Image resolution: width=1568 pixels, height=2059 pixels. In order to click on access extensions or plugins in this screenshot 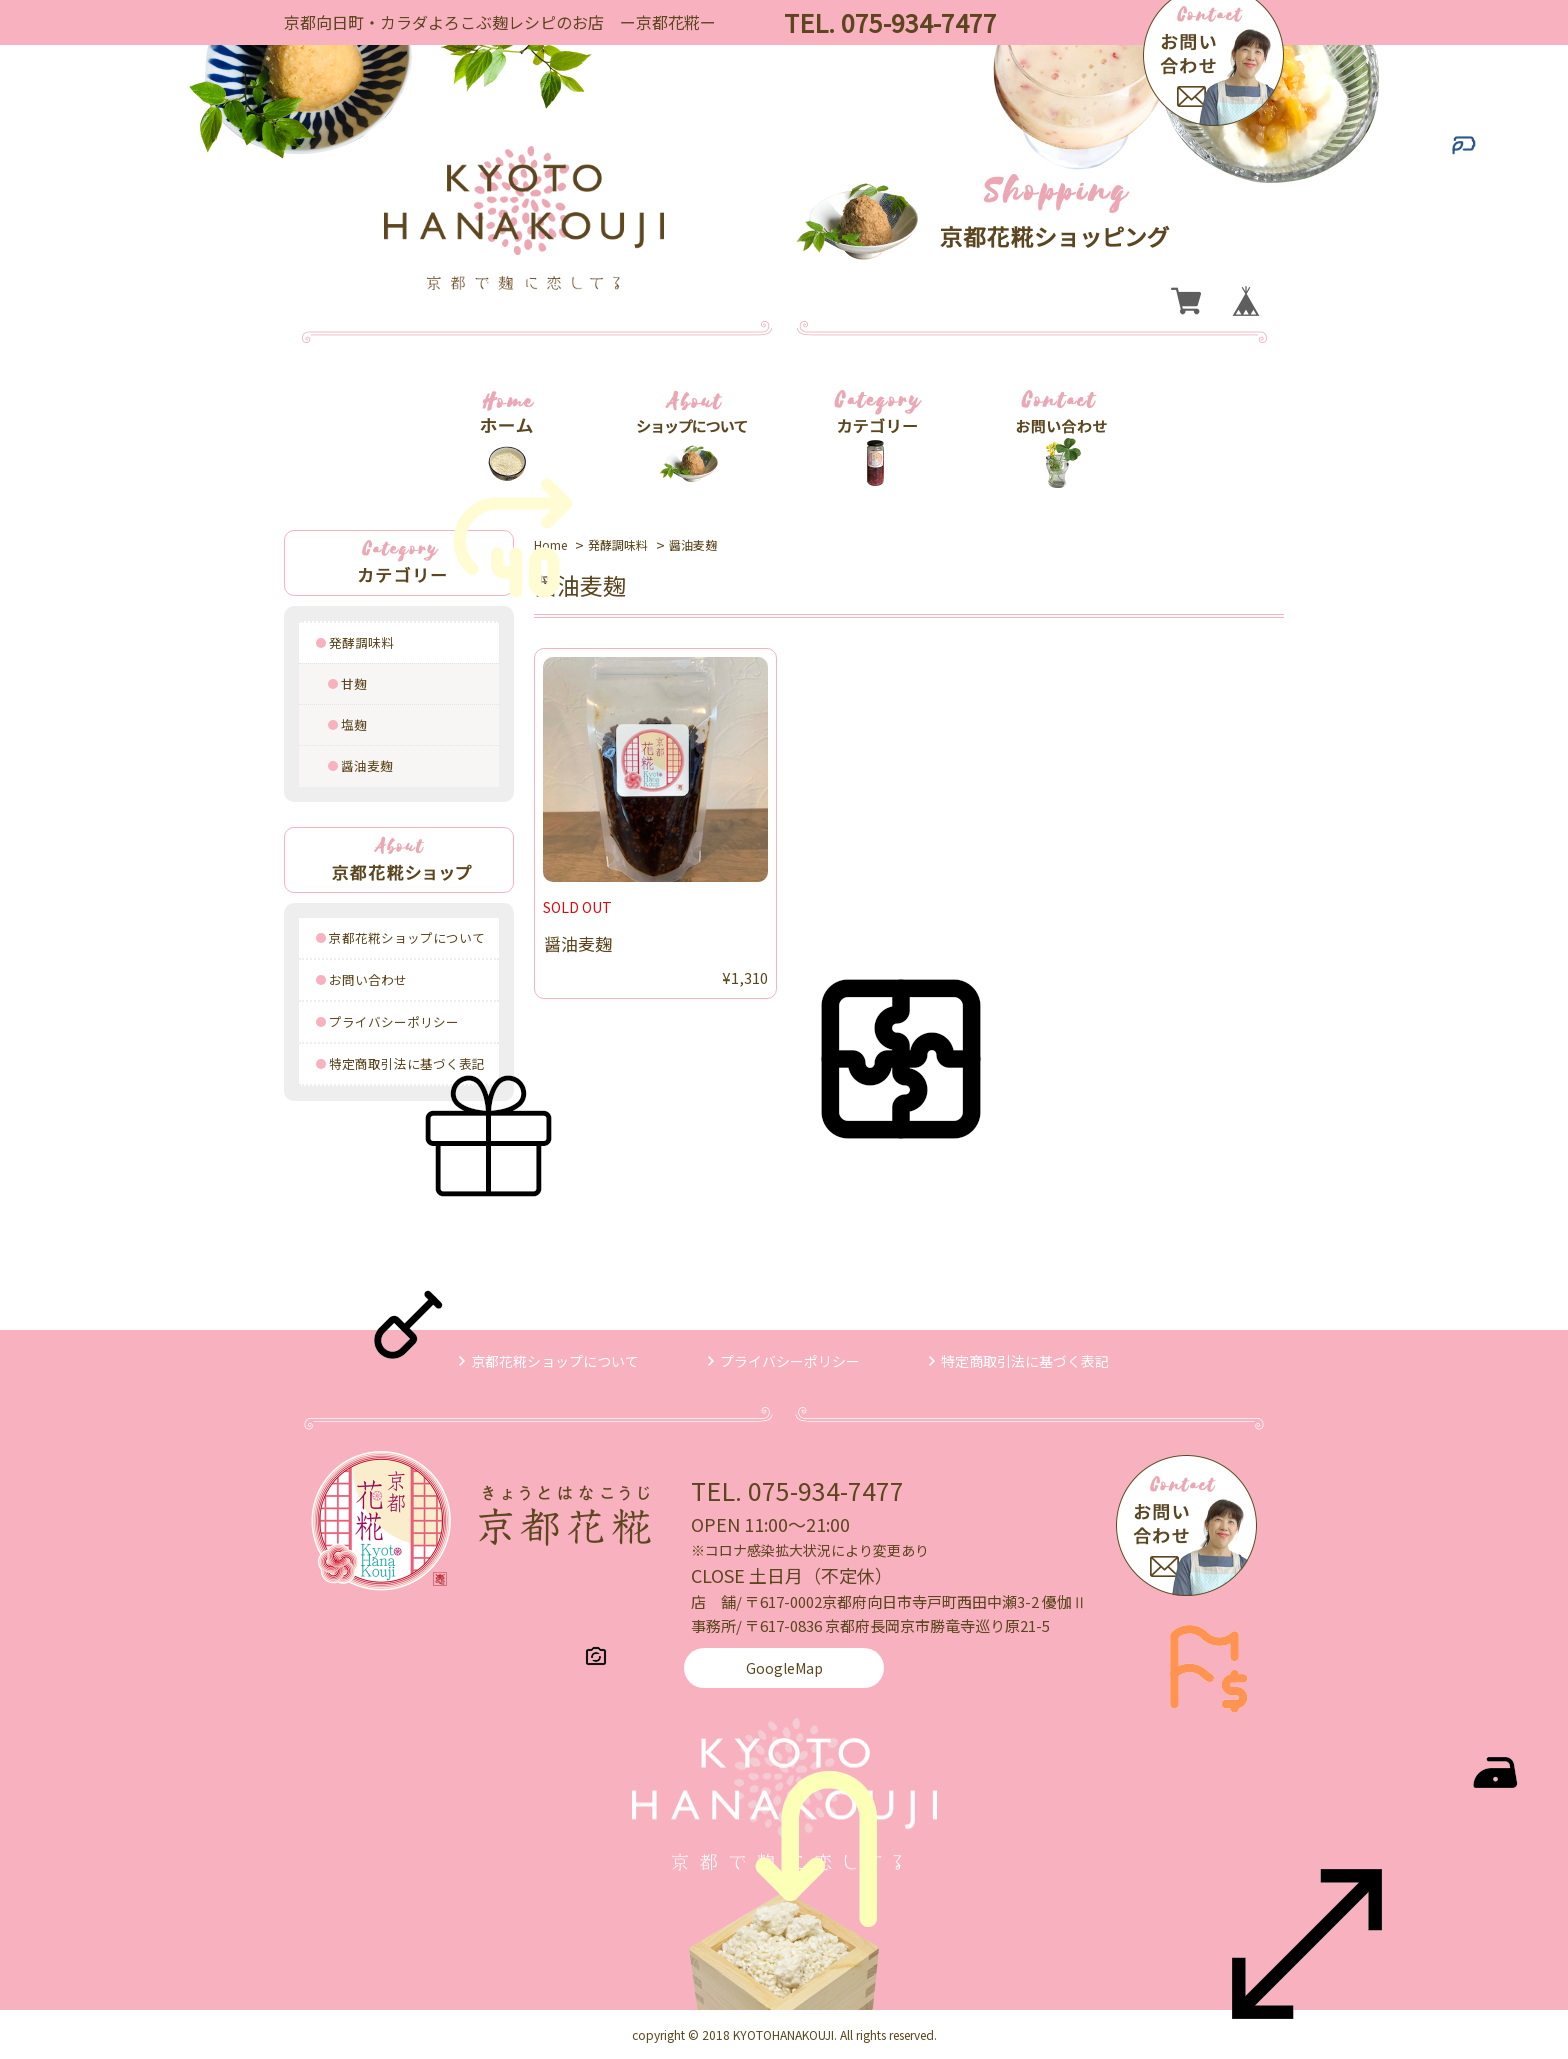, I will do `click(901, 1059)`.